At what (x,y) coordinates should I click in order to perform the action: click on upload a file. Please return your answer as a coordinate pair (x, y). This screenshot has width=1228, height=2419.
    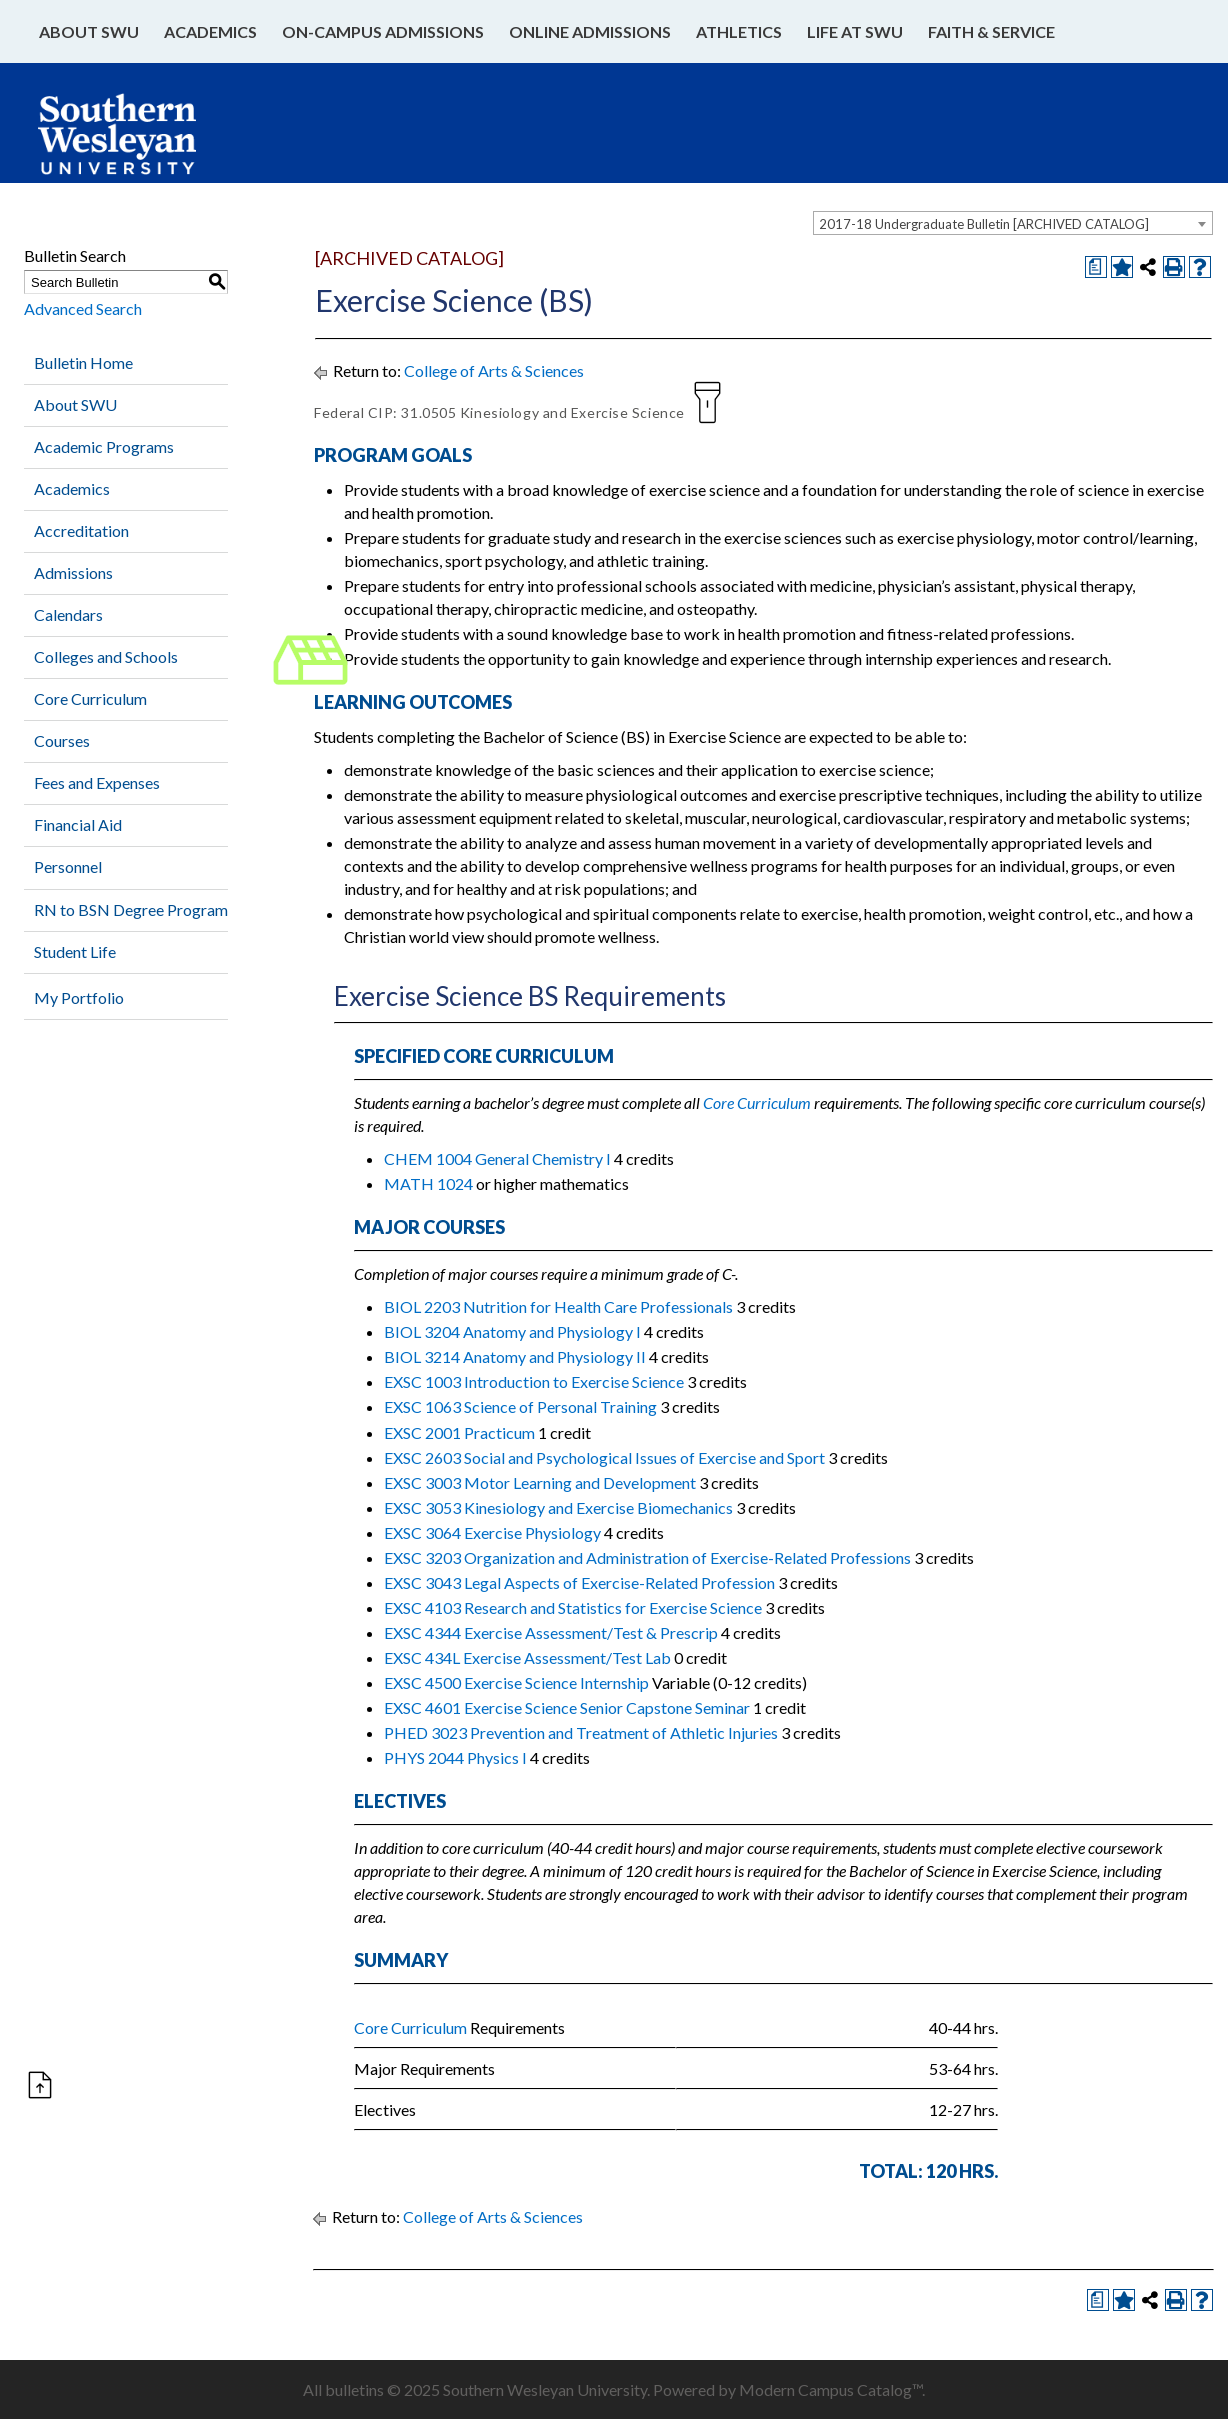
    Looking at the image, I should click on (40, 2085).